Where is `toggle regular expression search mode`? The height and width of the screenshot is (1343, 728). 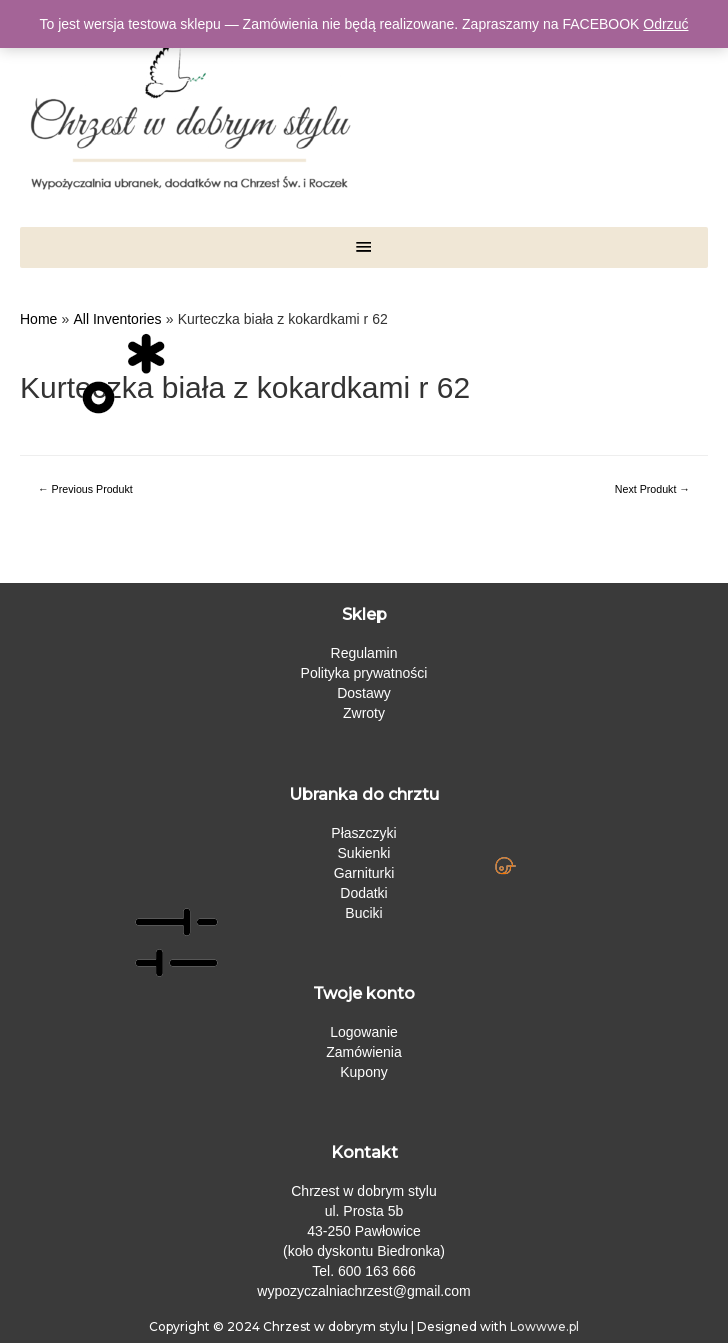 toggle regular expression search mode is located at coordinates (123, 372).